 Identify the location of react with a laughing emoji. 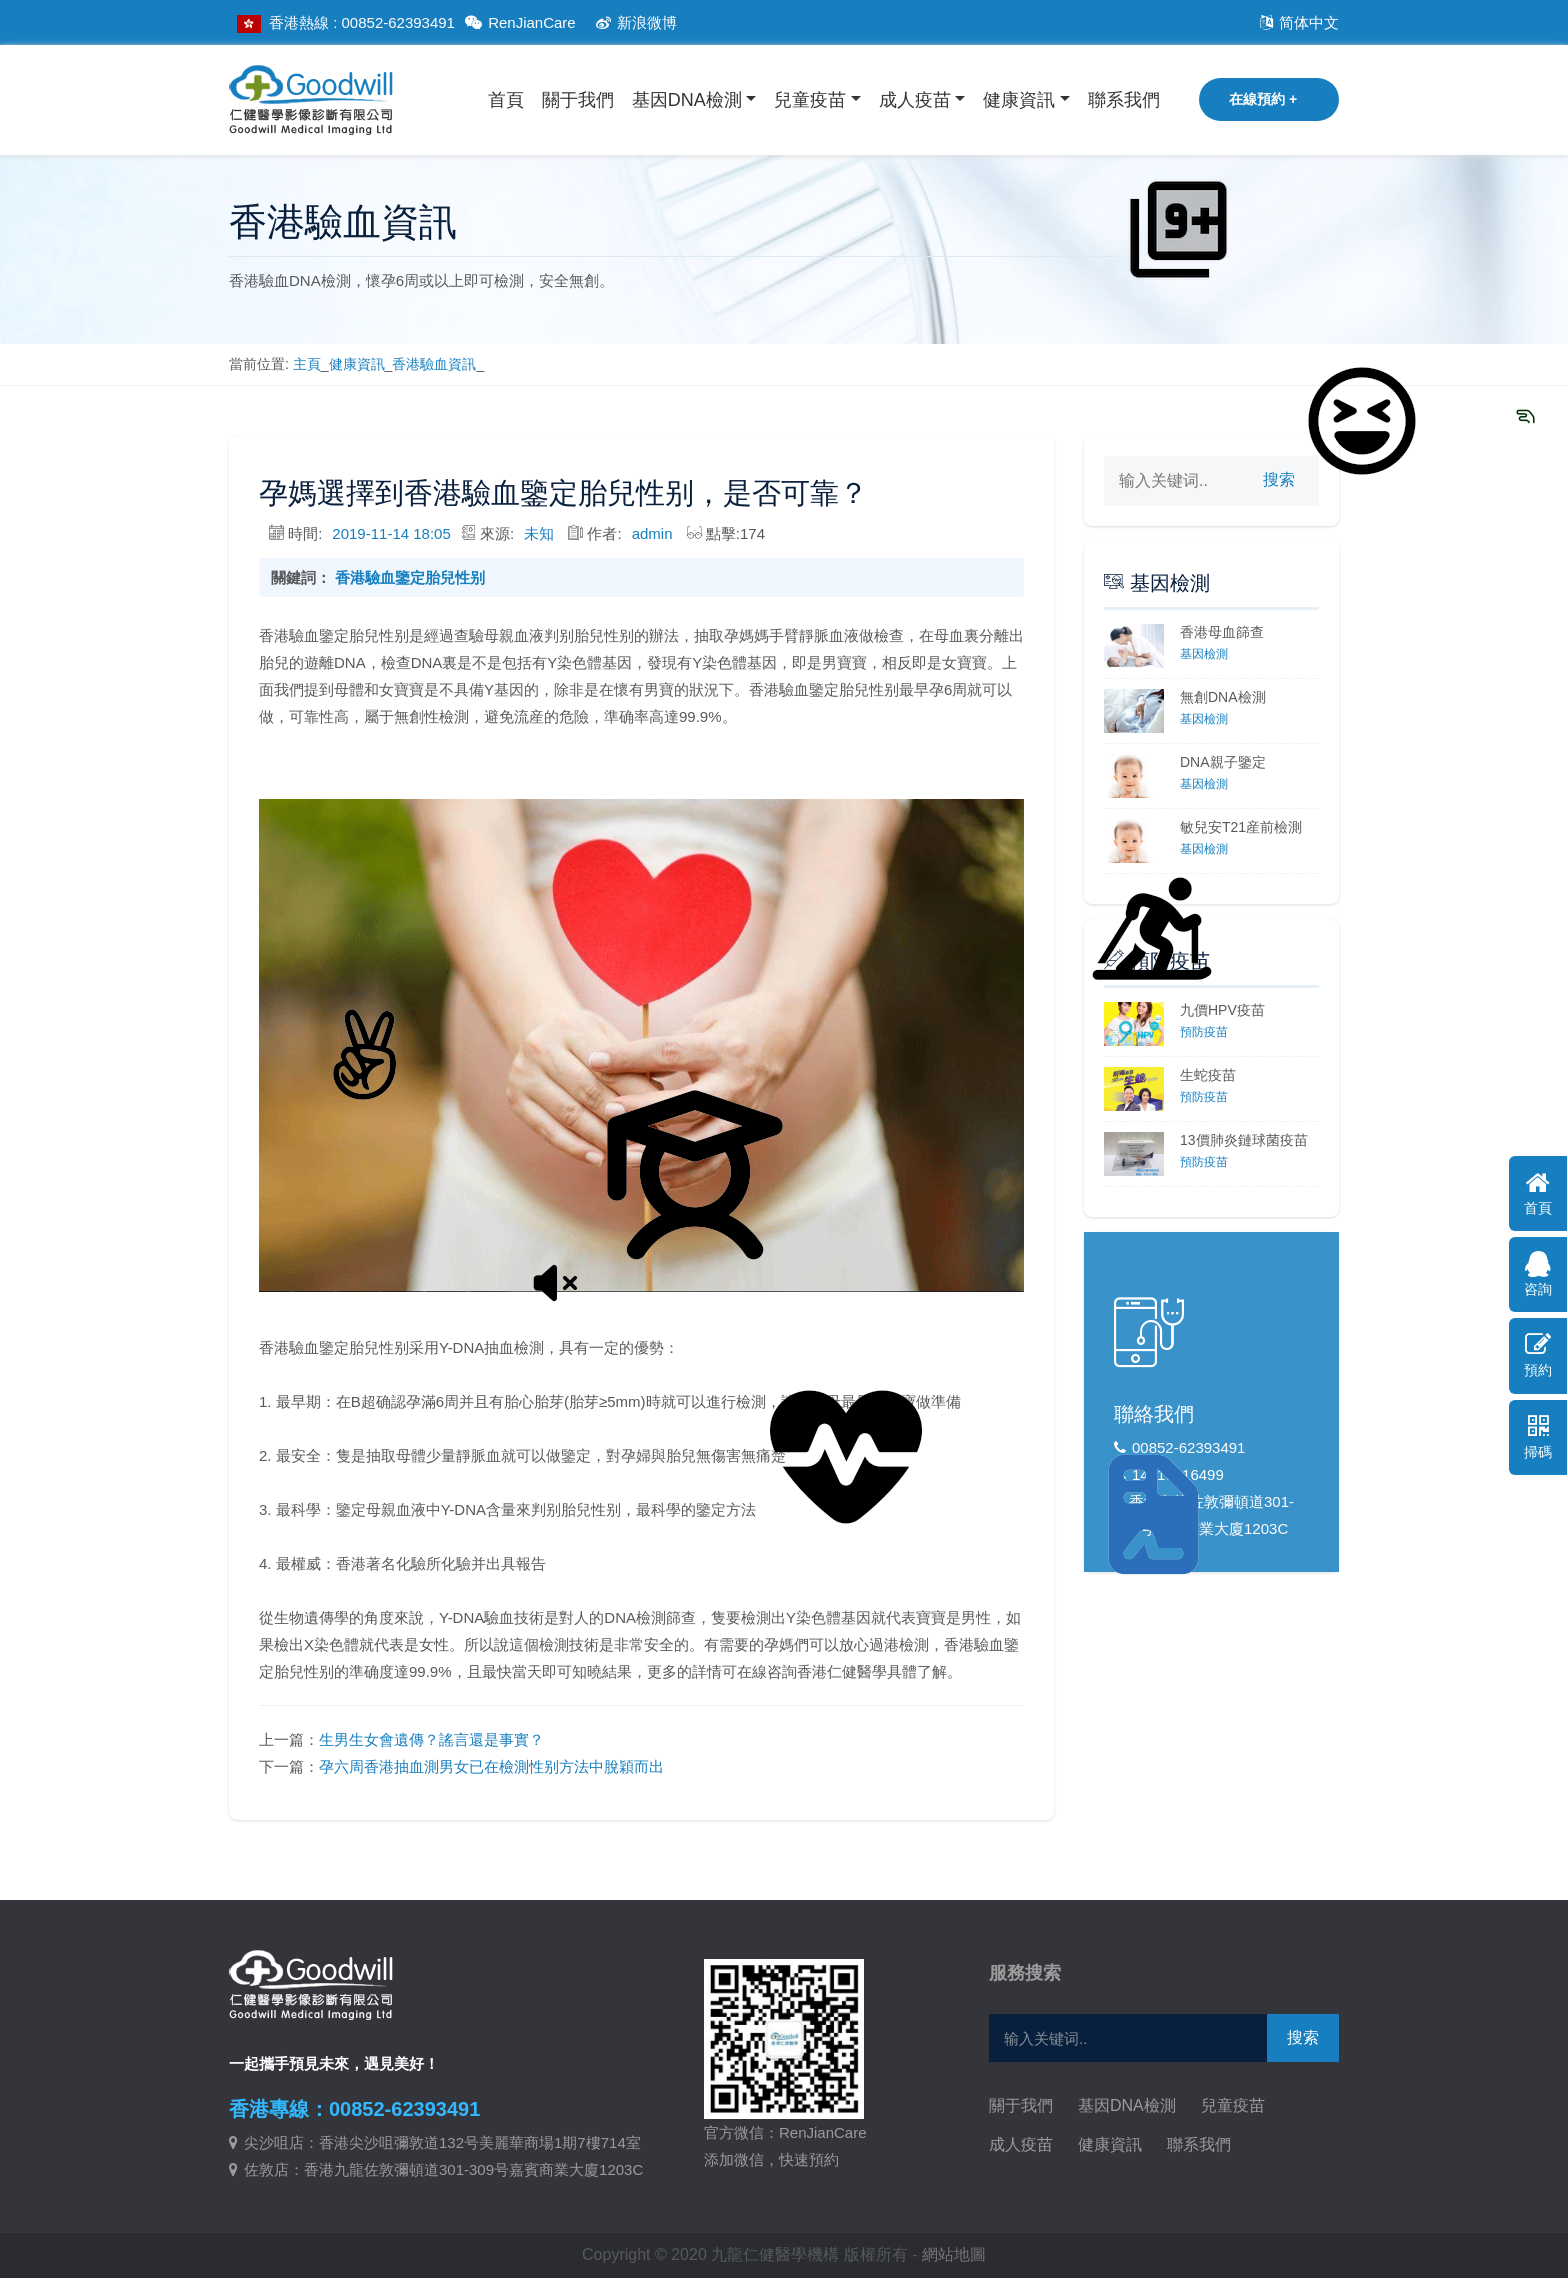
(1362, 421).